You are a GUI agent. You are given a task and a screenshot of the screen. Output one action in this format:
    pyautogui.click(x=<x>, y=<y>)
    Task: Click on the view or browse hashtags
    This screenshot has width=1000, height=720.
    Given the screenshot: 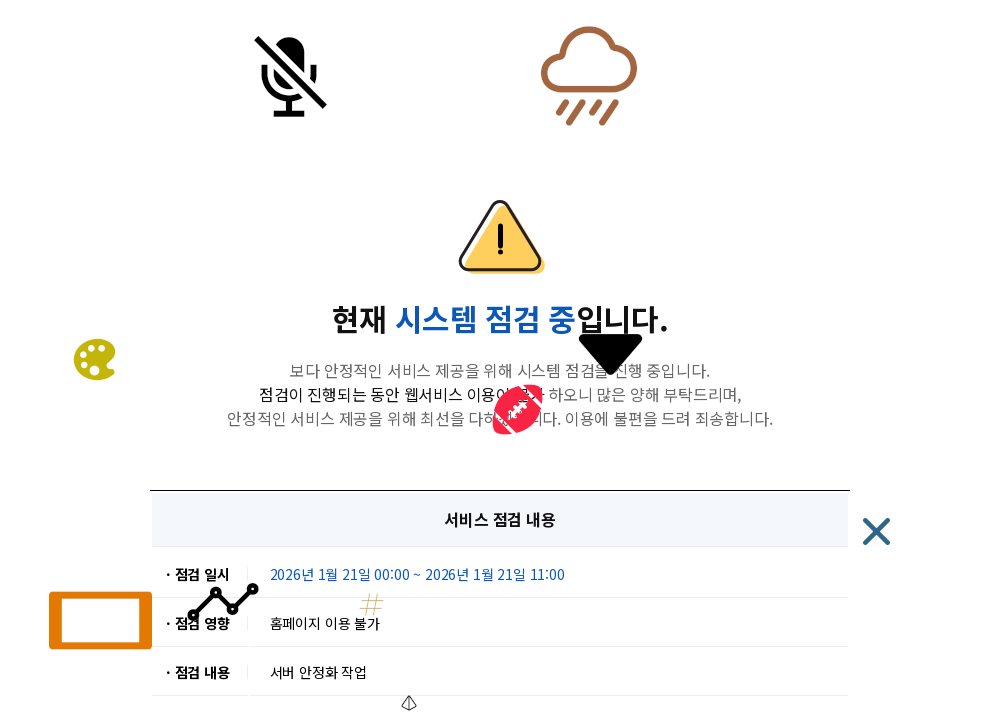 What is the action you would take?
    pyautogui.click(x=371, y=604)
    